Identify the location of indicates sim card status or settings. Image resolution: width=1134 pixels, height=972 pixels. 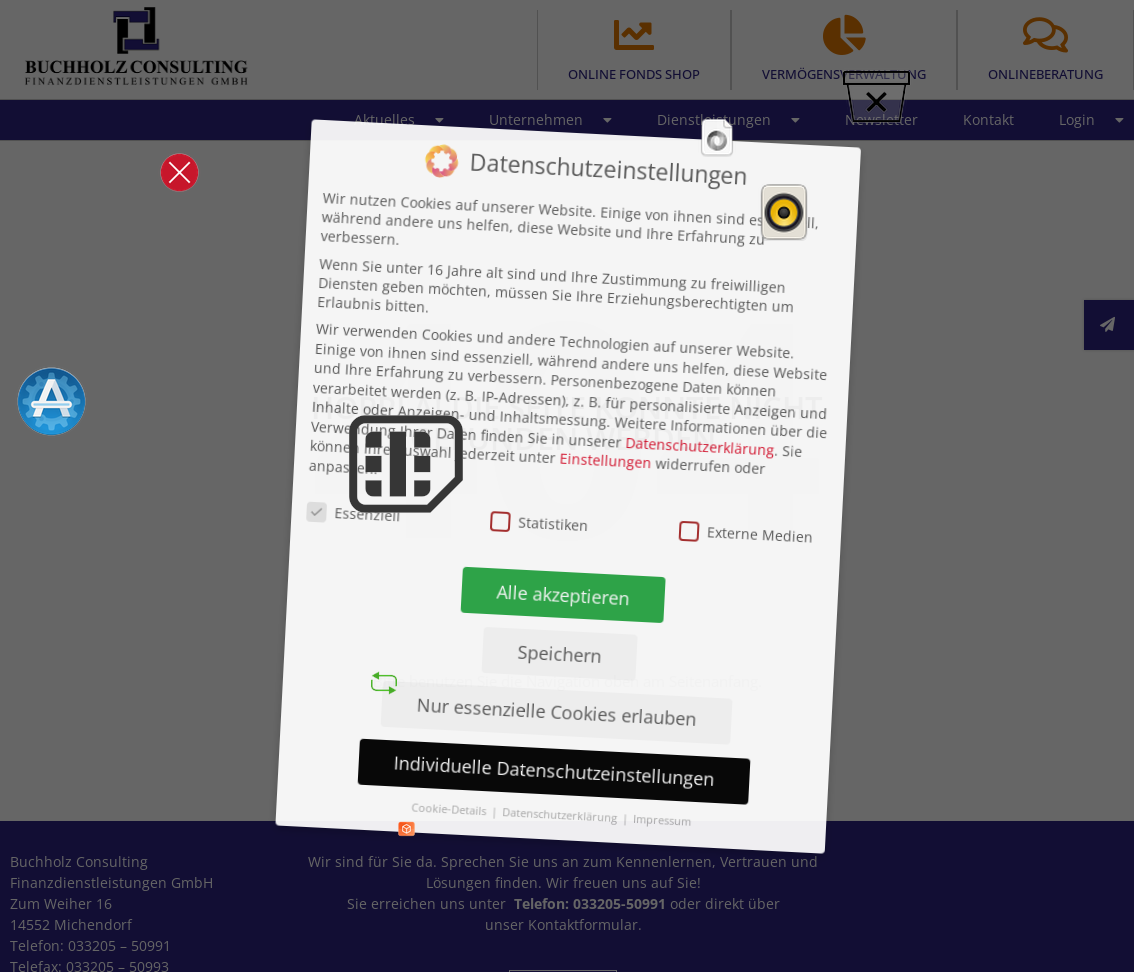
(406, 464).